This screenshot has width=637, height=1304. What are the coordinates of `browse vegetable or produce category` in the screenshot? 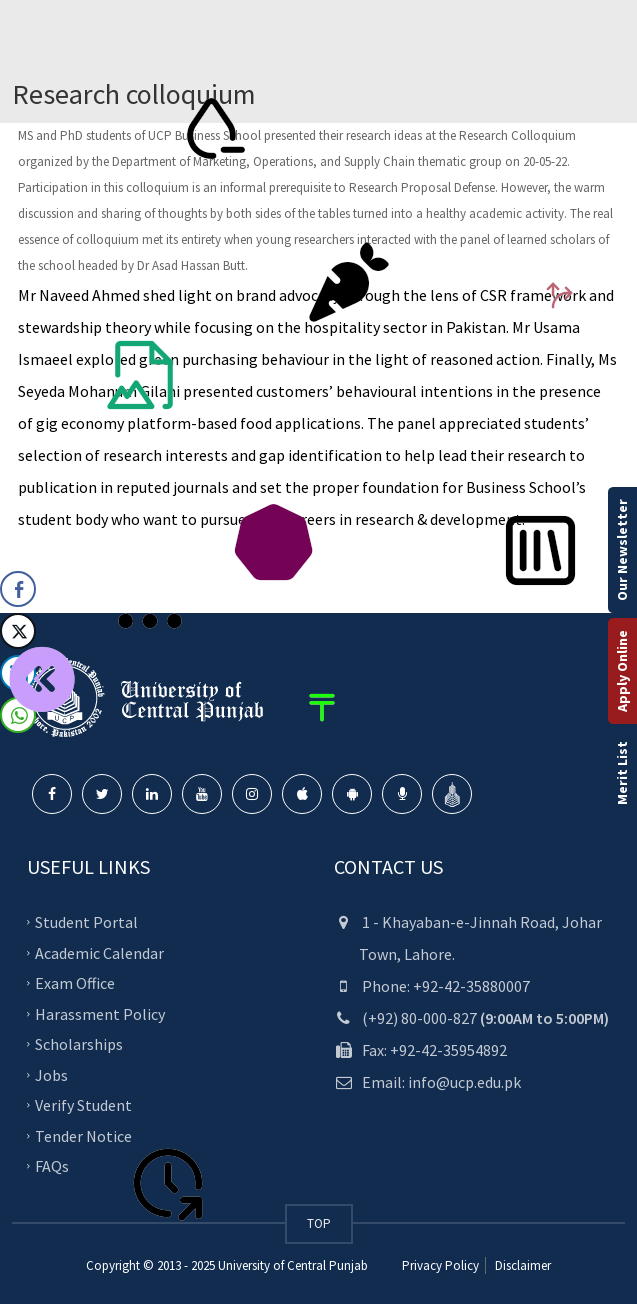 It's located at (346, 285).